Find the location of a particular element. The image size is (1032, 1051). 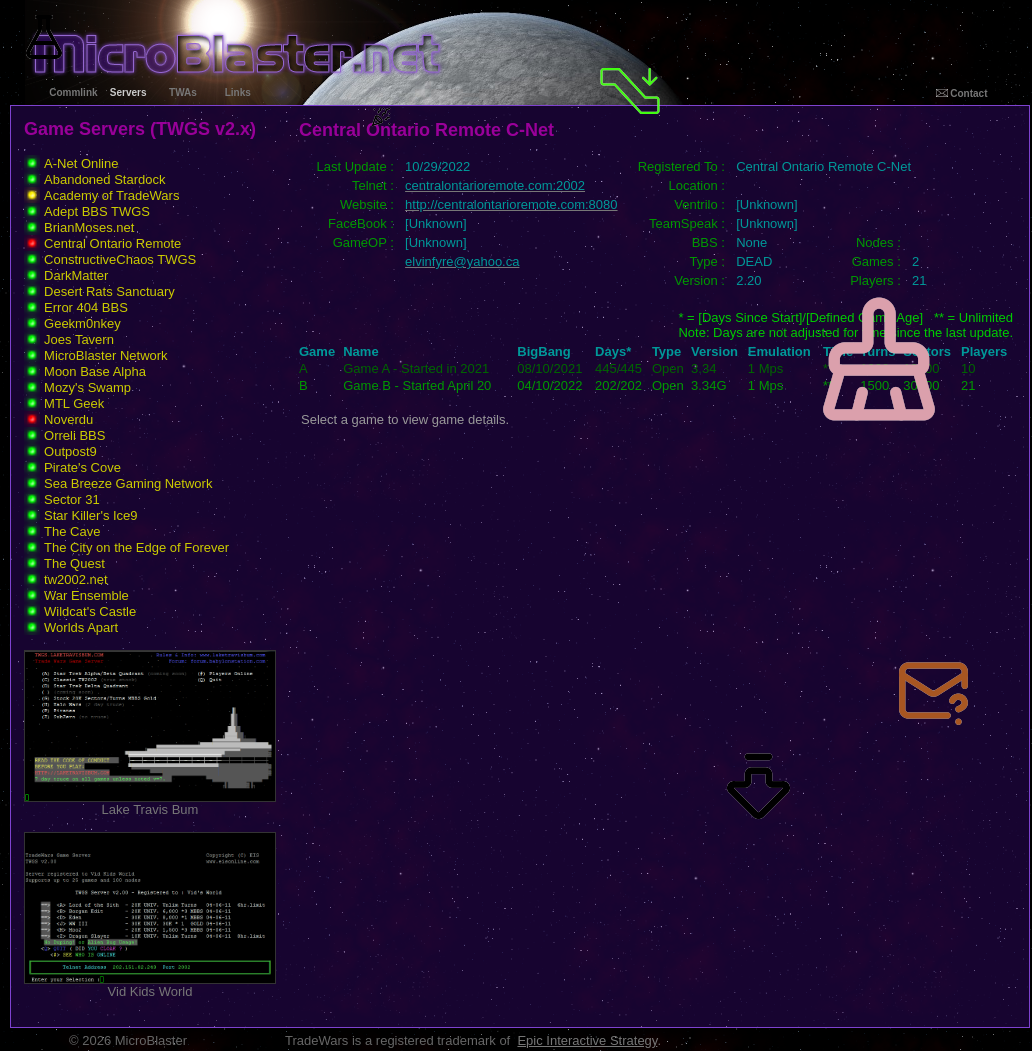

indicates escalator going down is located at coordinates (630, 91).